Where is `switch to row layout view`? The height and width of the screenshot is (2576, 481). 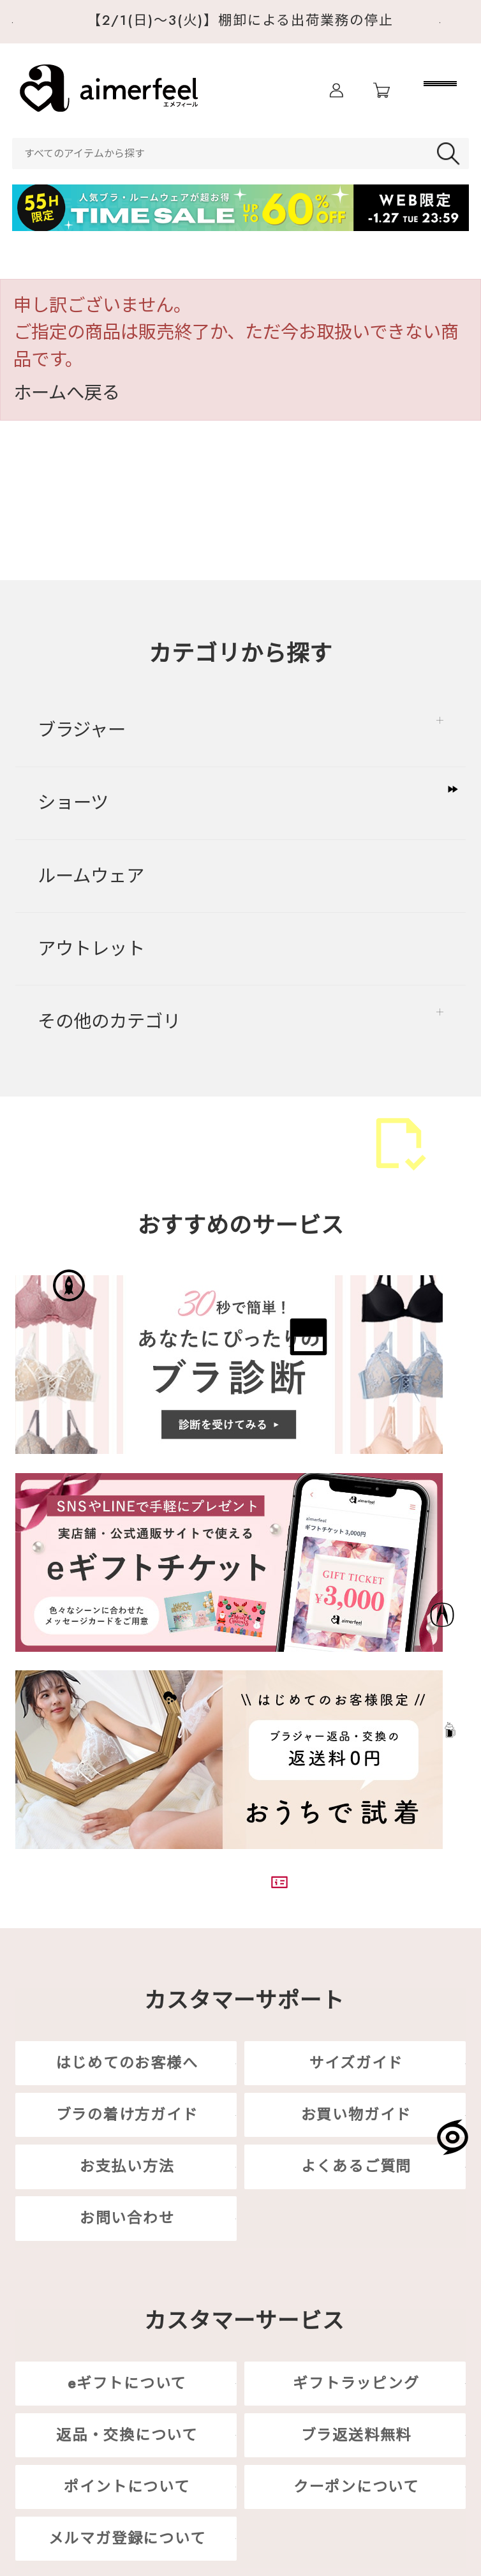 switch to row layout view is located at coordinates (308, 1337).